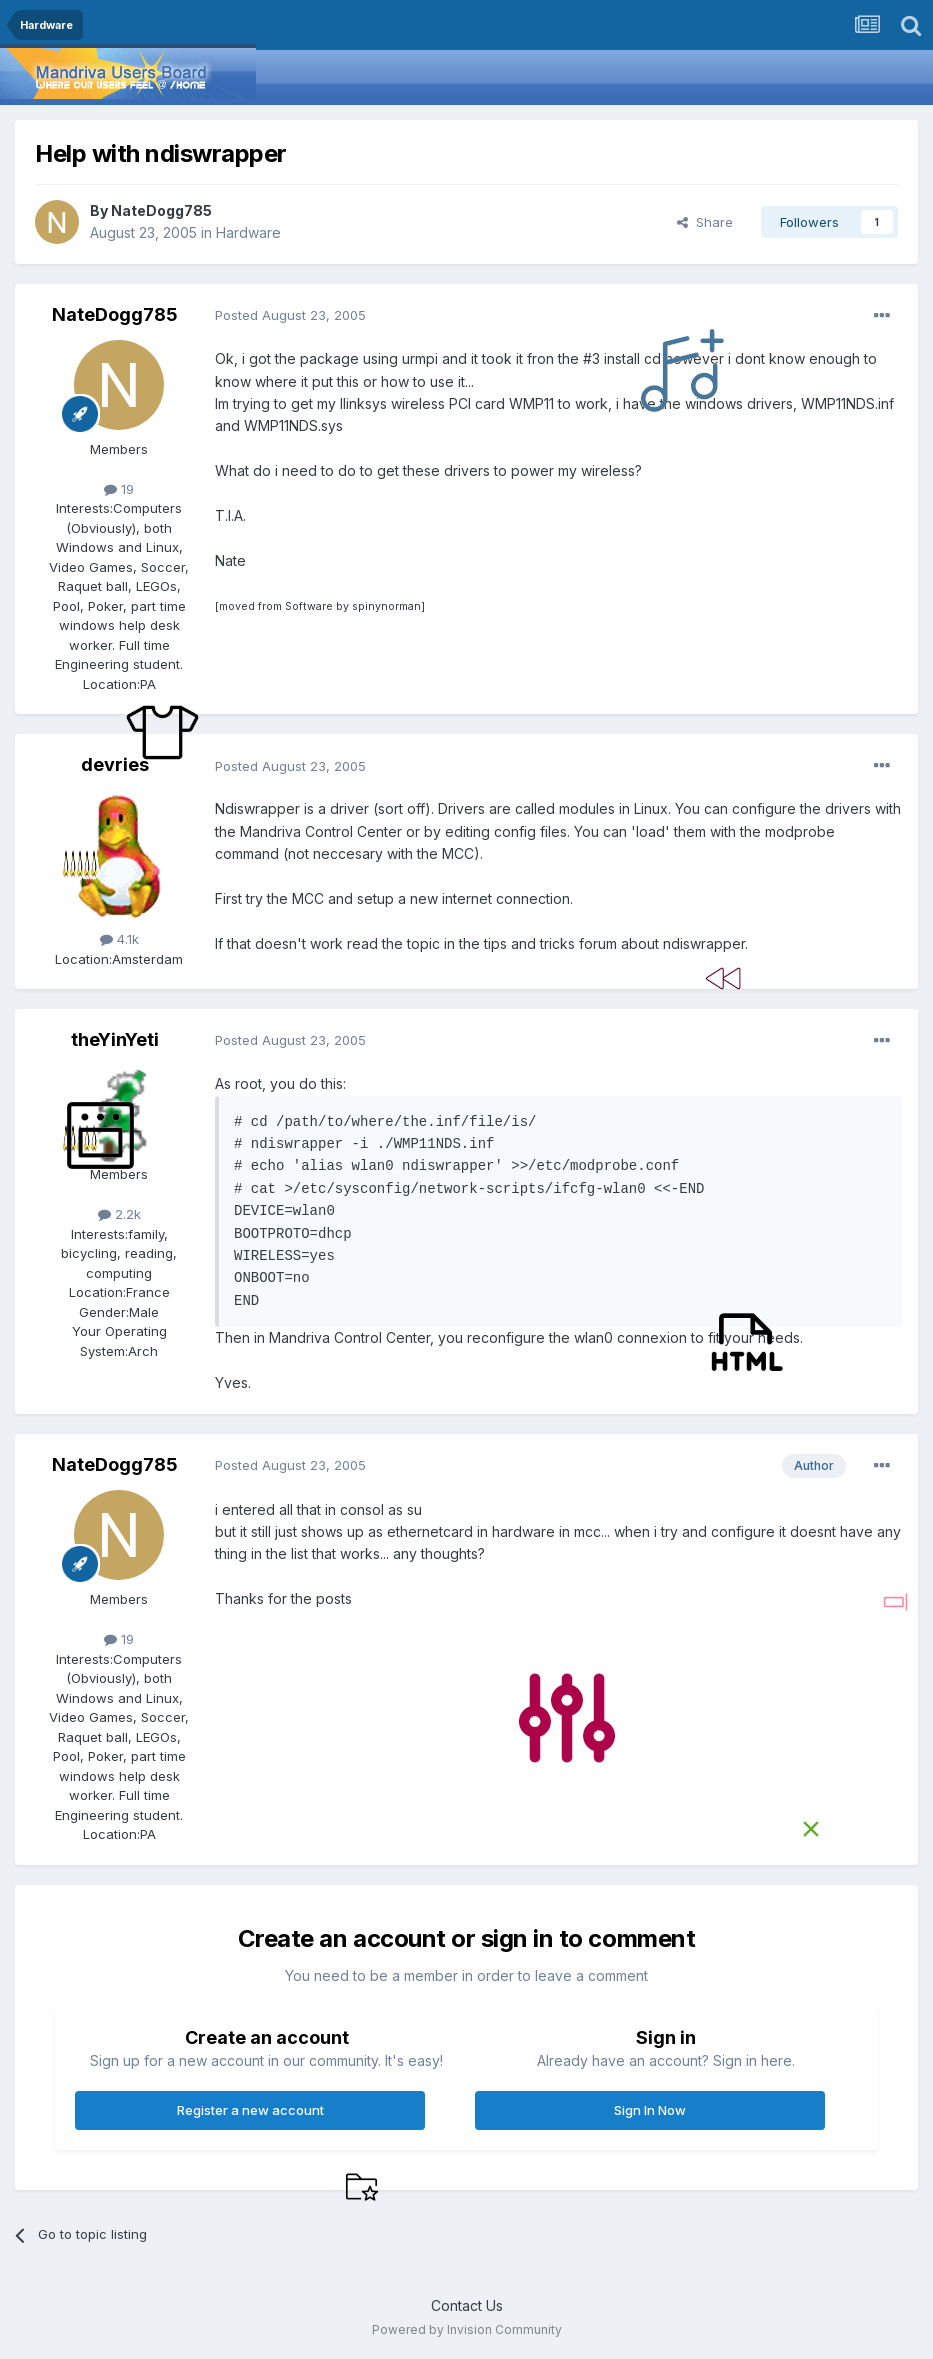  I want to click on rewind or skip backward in media playback, so click(724, 978).